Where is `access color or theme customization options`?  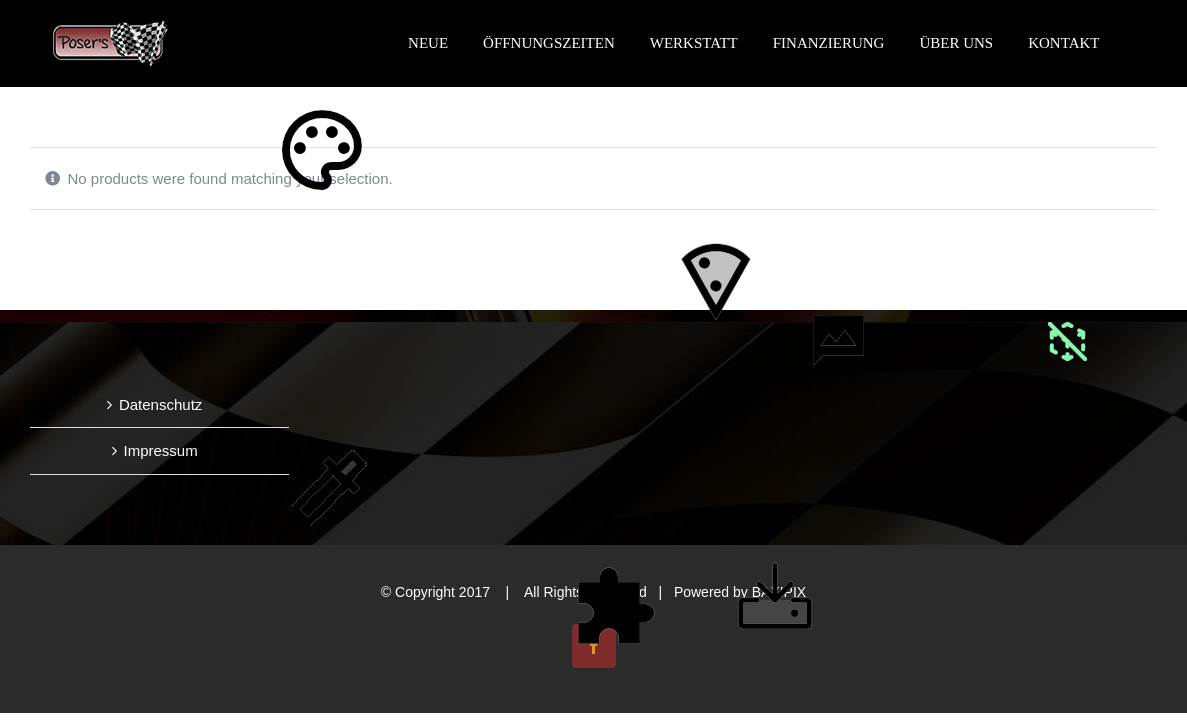
access color or theme customization options is located at coordinates (322, 150).